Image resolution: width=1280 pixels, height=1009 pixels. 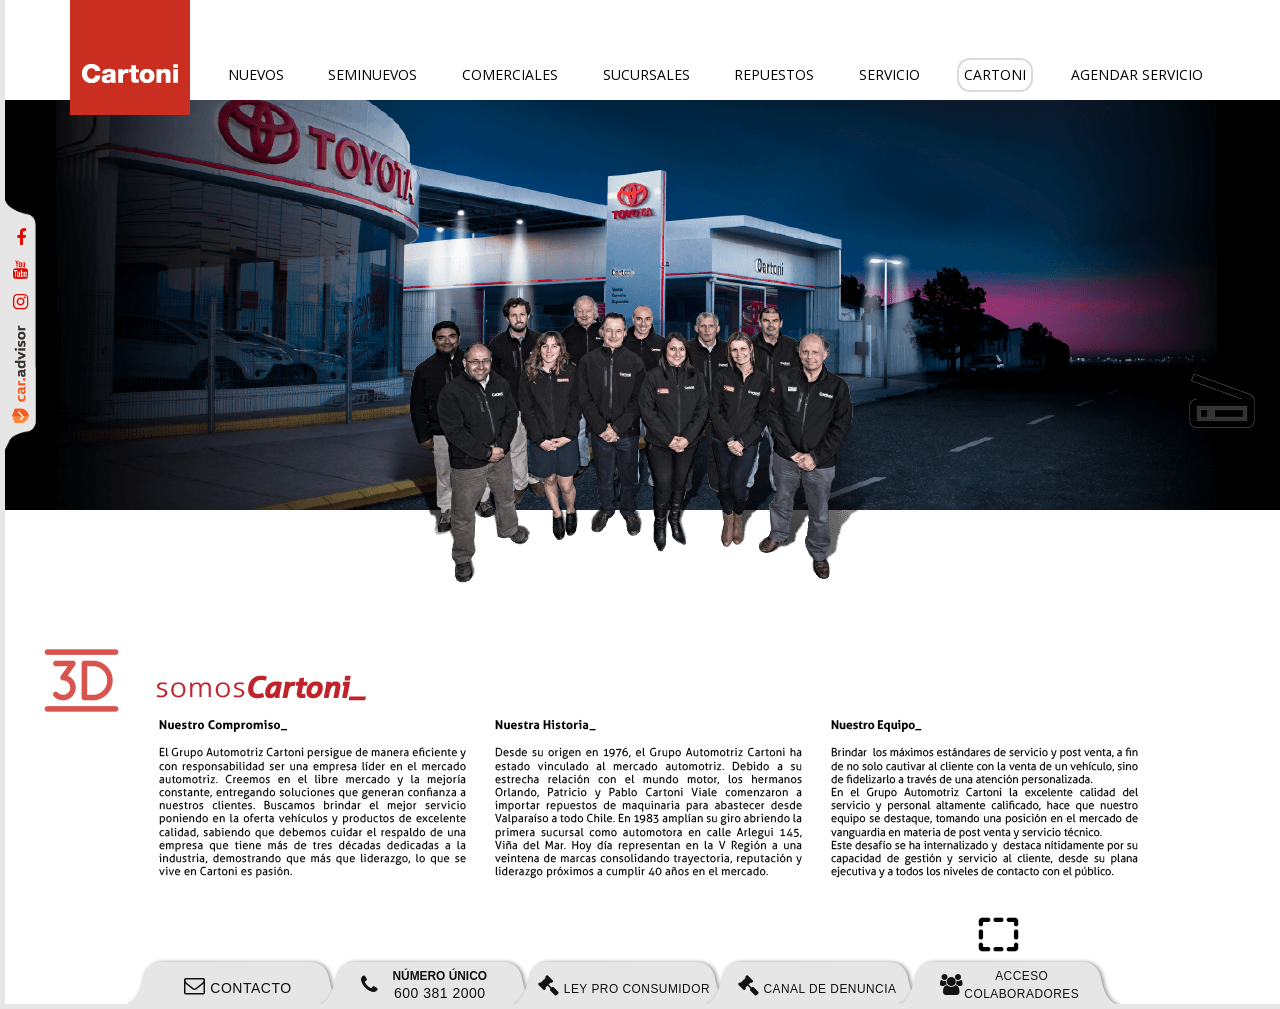 What do you see at coordinates (81, 680) in the screenshot?
I see `switch to 3D view mode` at bounding box center [81, 680].